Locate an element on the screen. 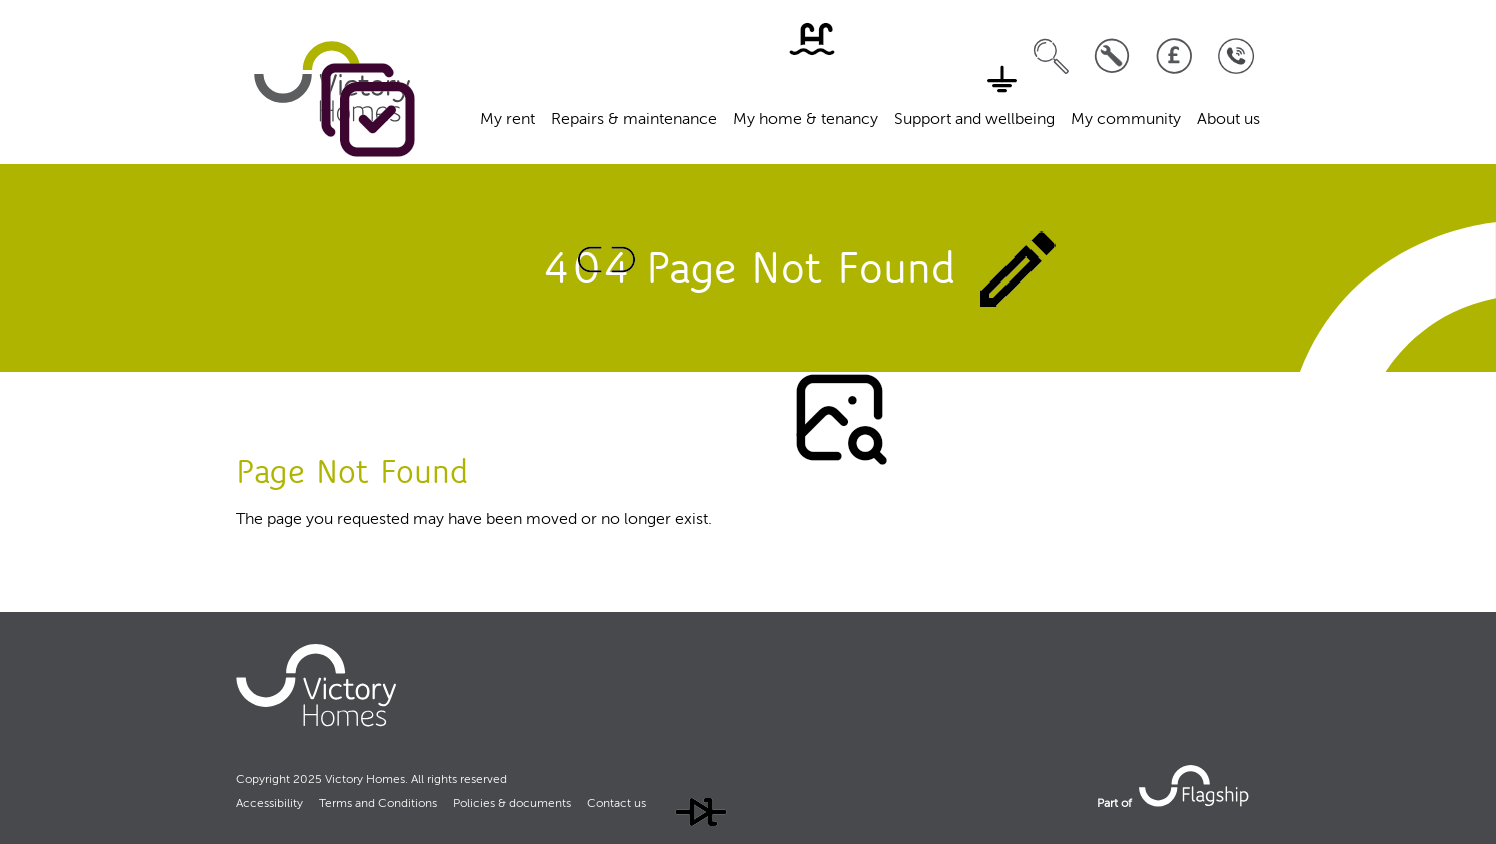  search through your photo library is located at coordinates (839, 417).